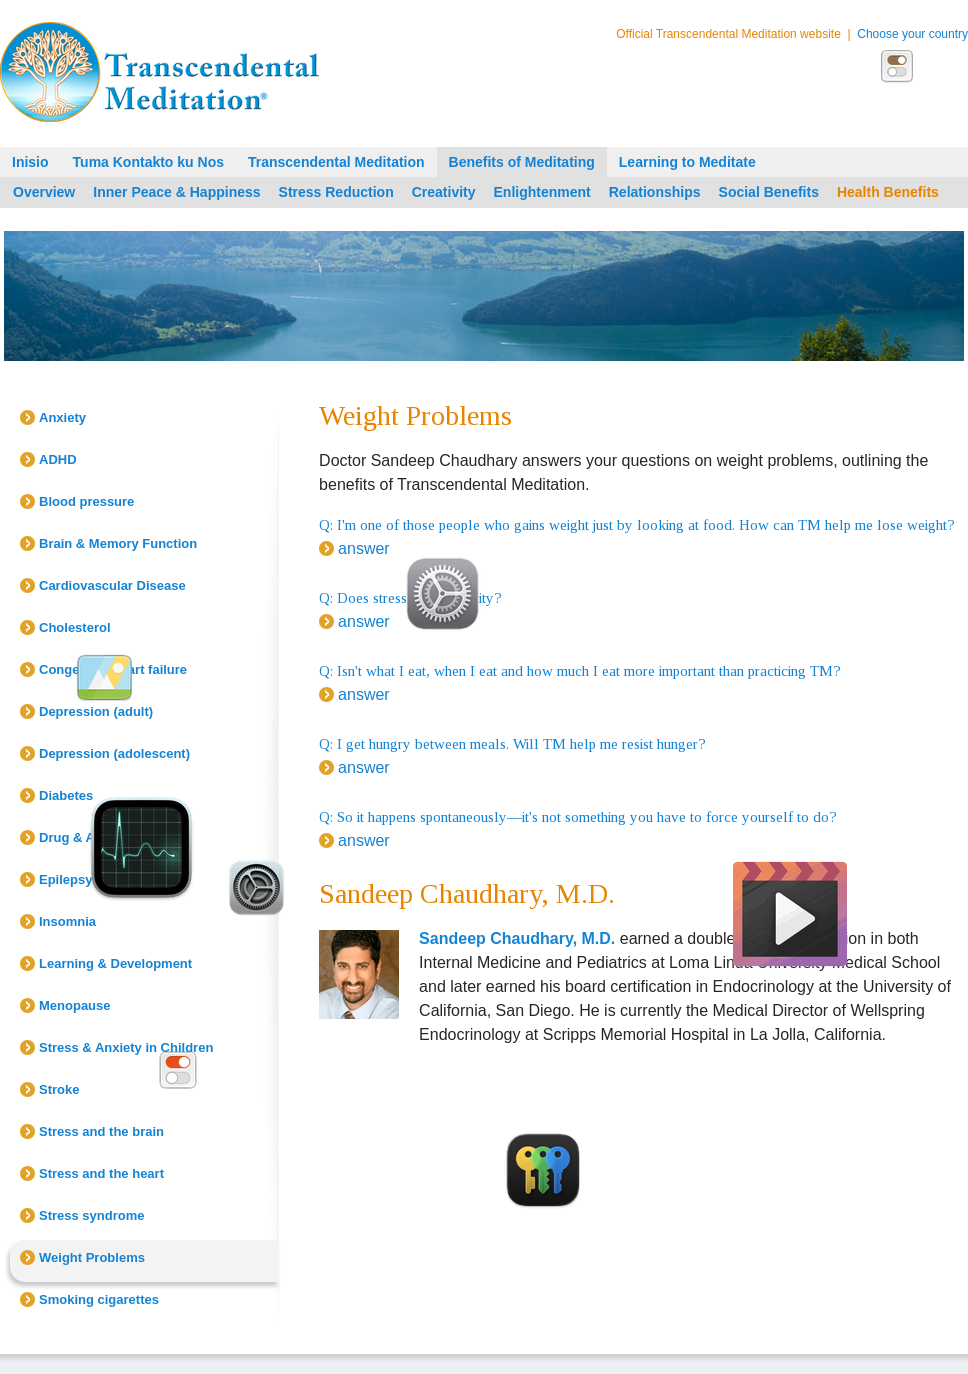 The width and height of the screenshot is (968, 1374). I want to click on open activity monitor to view system performance, so click(141, 847).